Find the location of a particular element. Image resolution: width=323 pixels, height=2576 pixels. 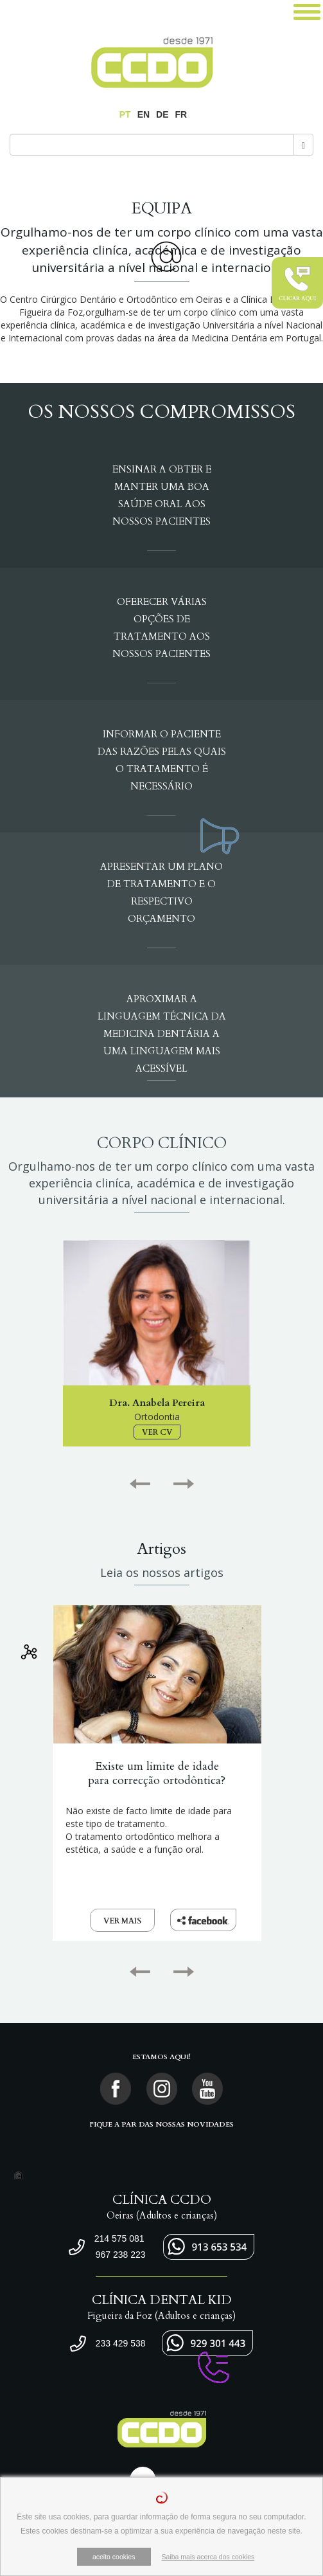

make an announcement or broadcast is located at coordinates (218, 837).